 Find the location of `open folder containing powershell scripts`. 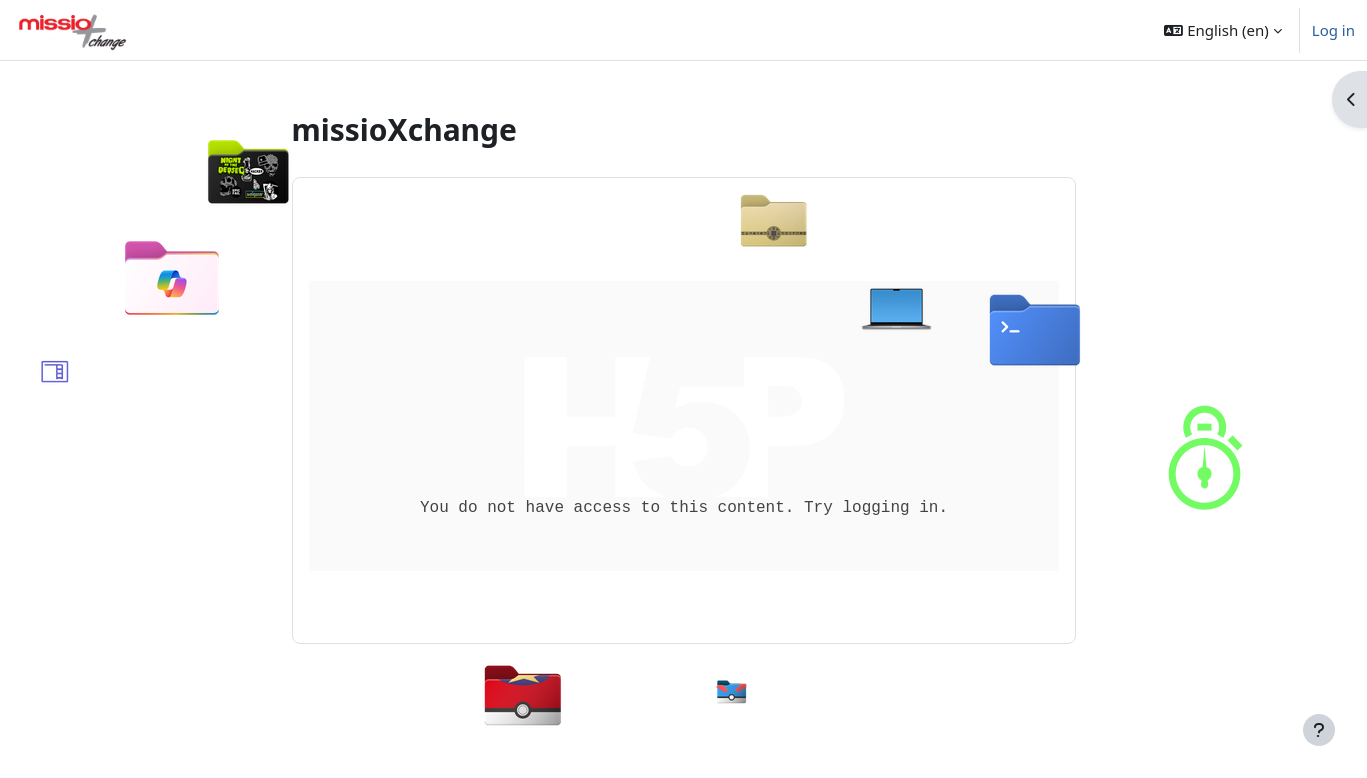

open folder containing powershell scripts is located at coordinates (1034, 332).